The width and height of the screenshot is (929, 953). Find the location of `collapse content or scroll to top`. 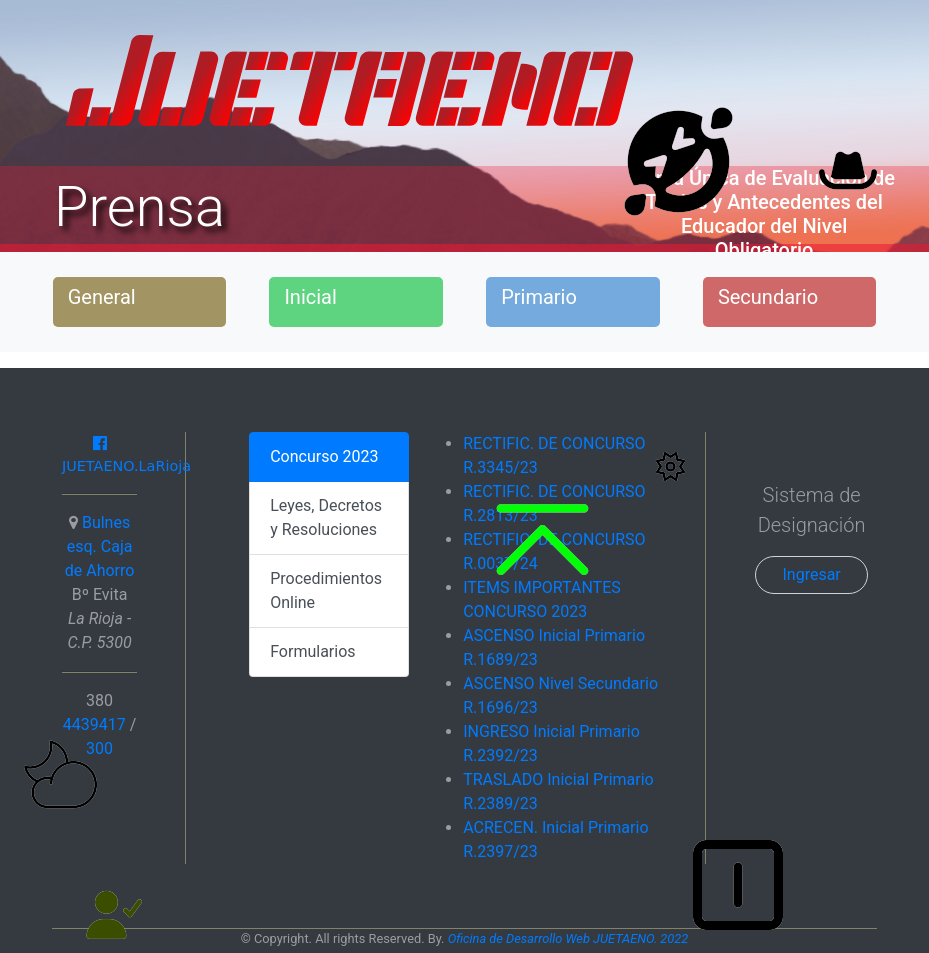

collapse content or scroll to top is located at coordinates (542, 537).